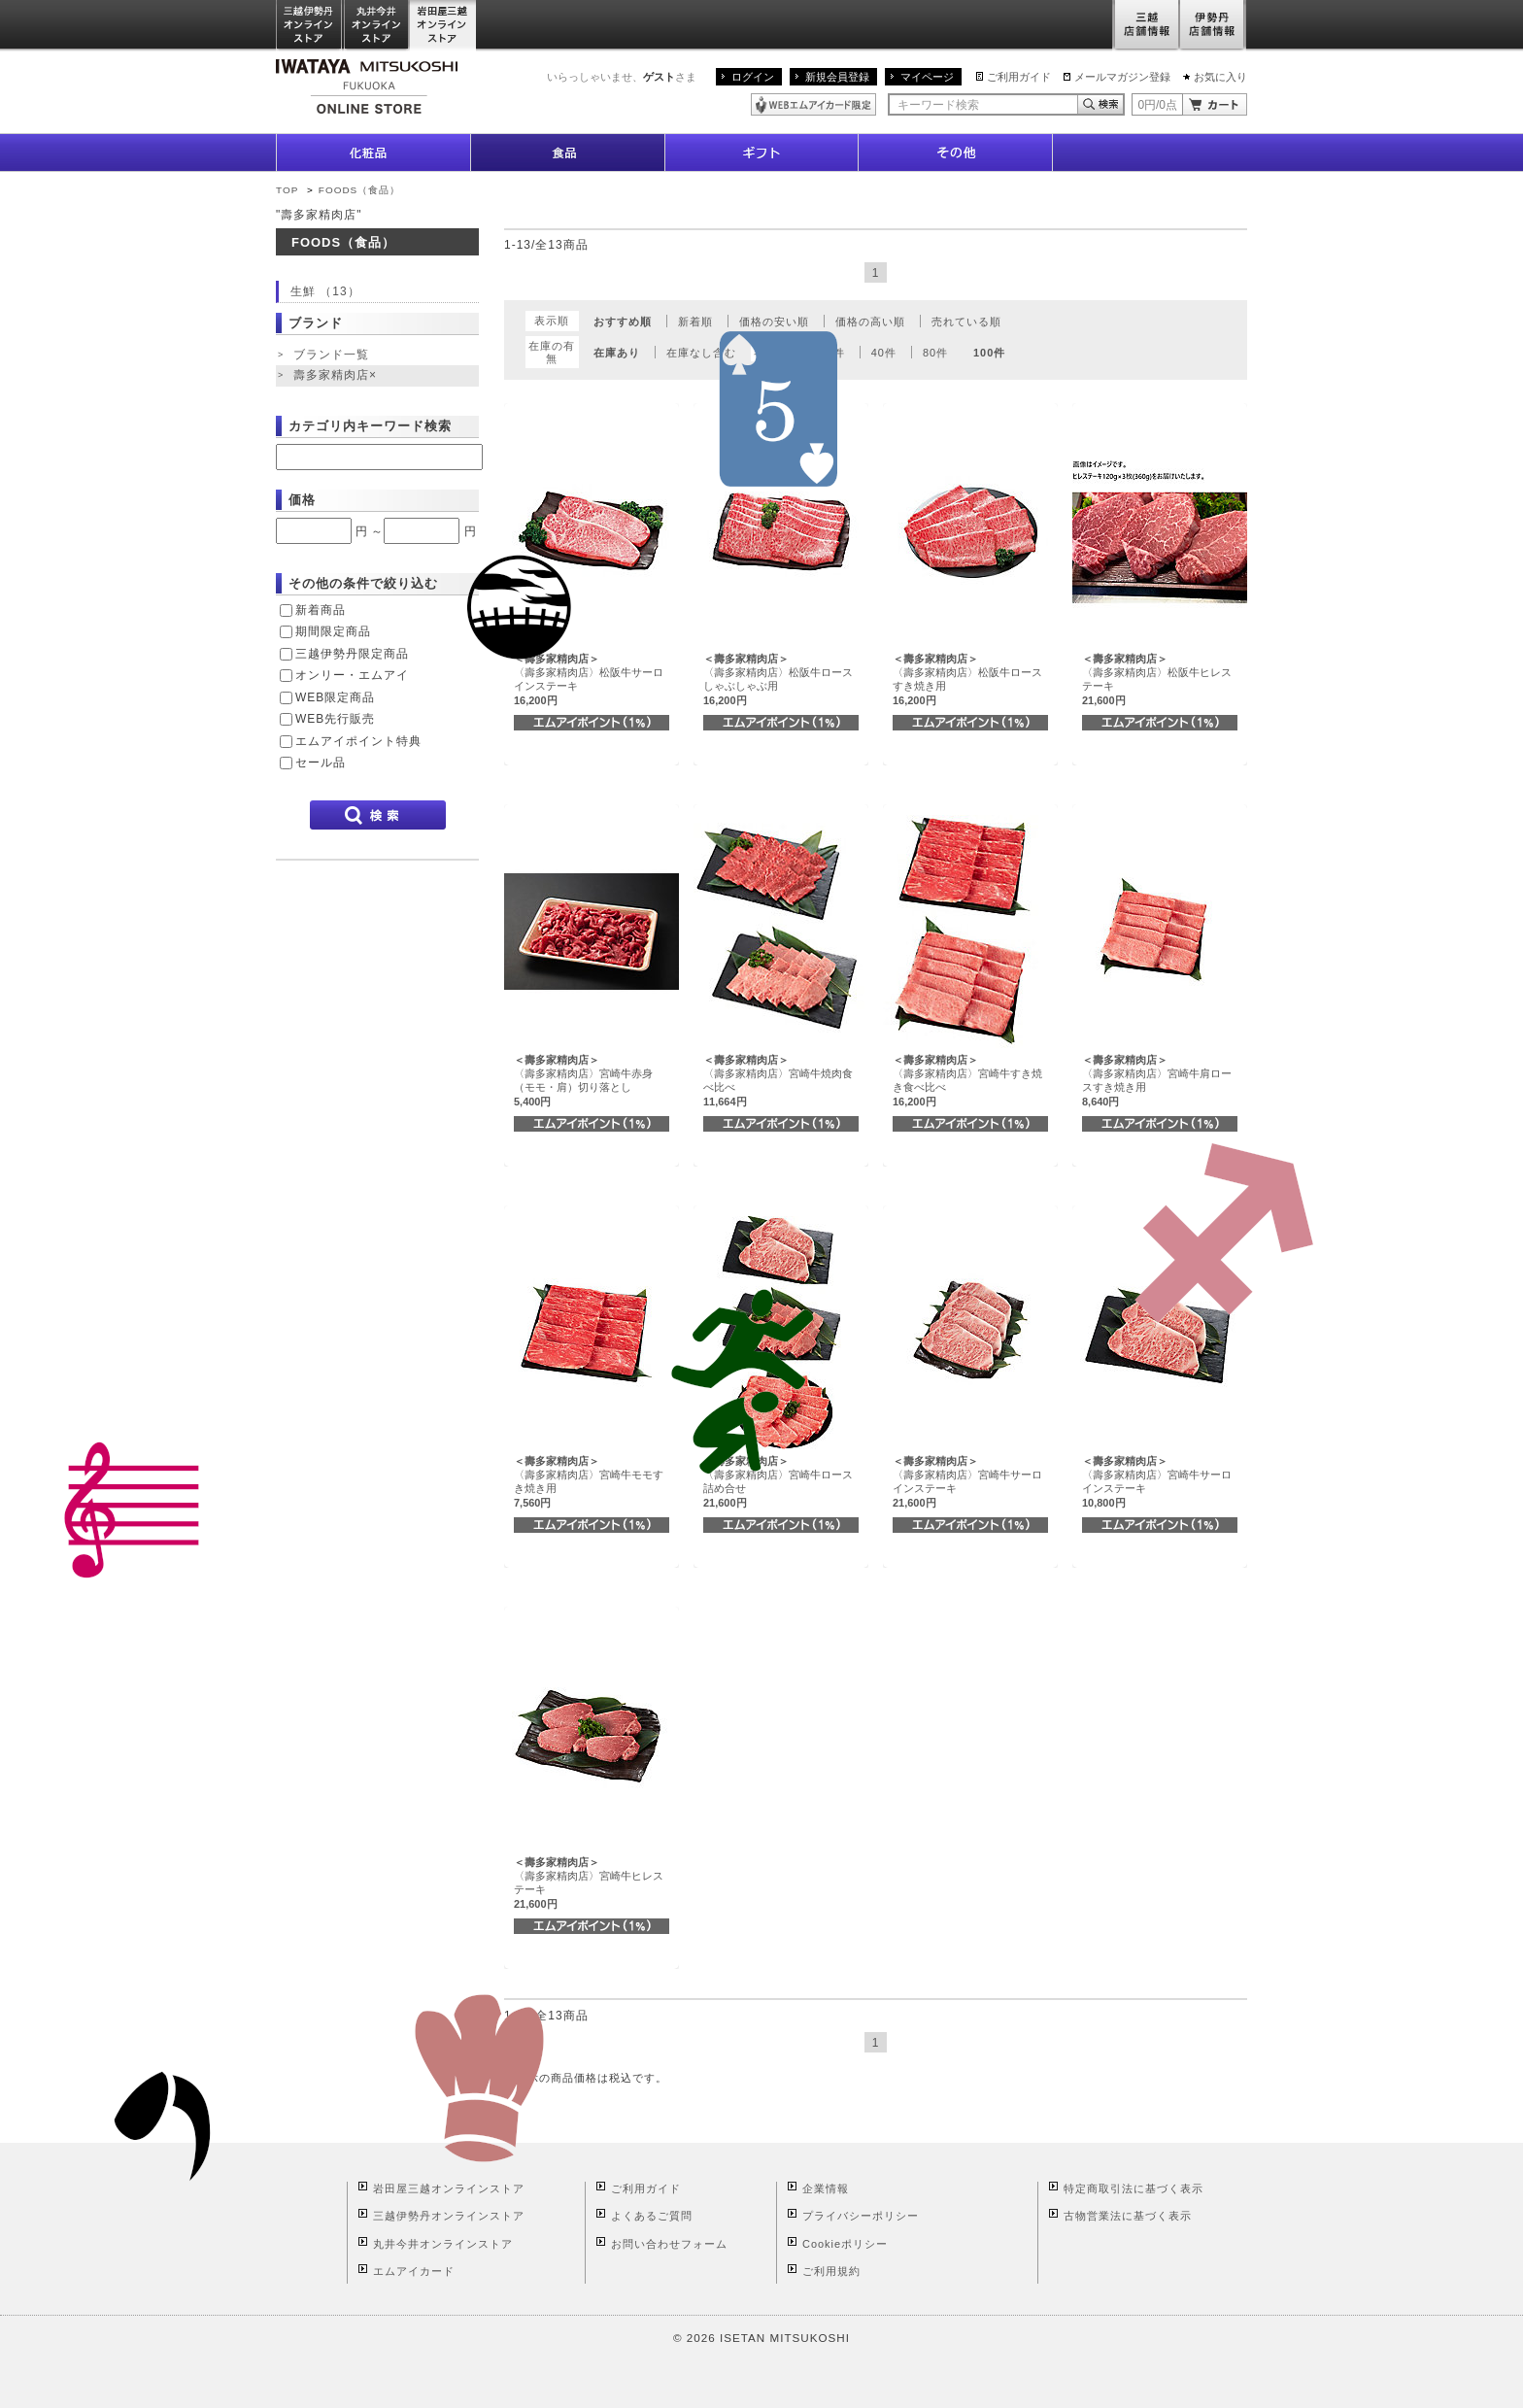  I want to click on access cooking or recipe features, so click(479, 2078).